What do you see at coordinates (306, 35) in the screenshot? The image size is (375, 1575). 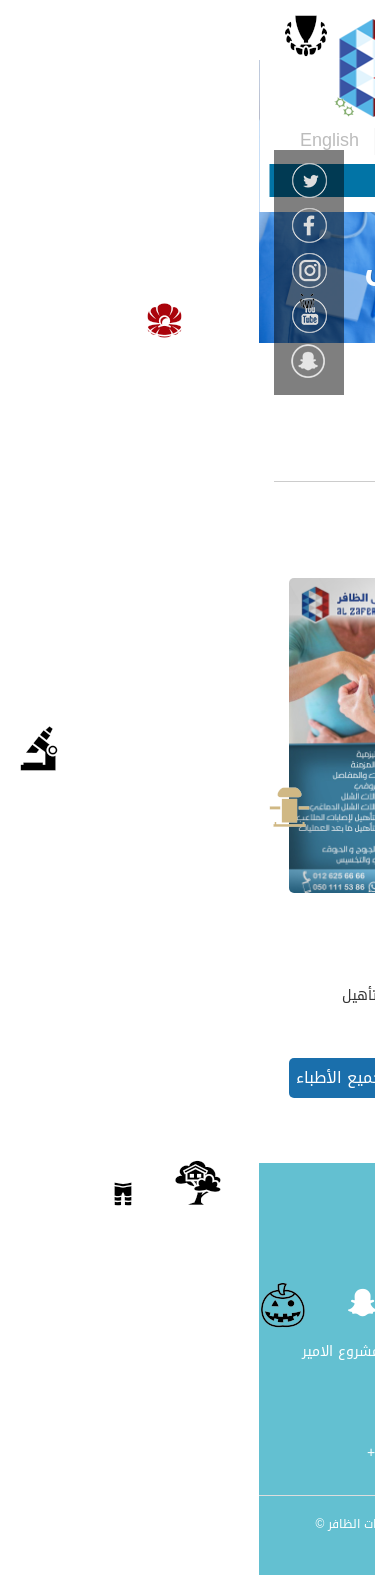 I see `view achievements or awards` at bounding box center [306, 35].